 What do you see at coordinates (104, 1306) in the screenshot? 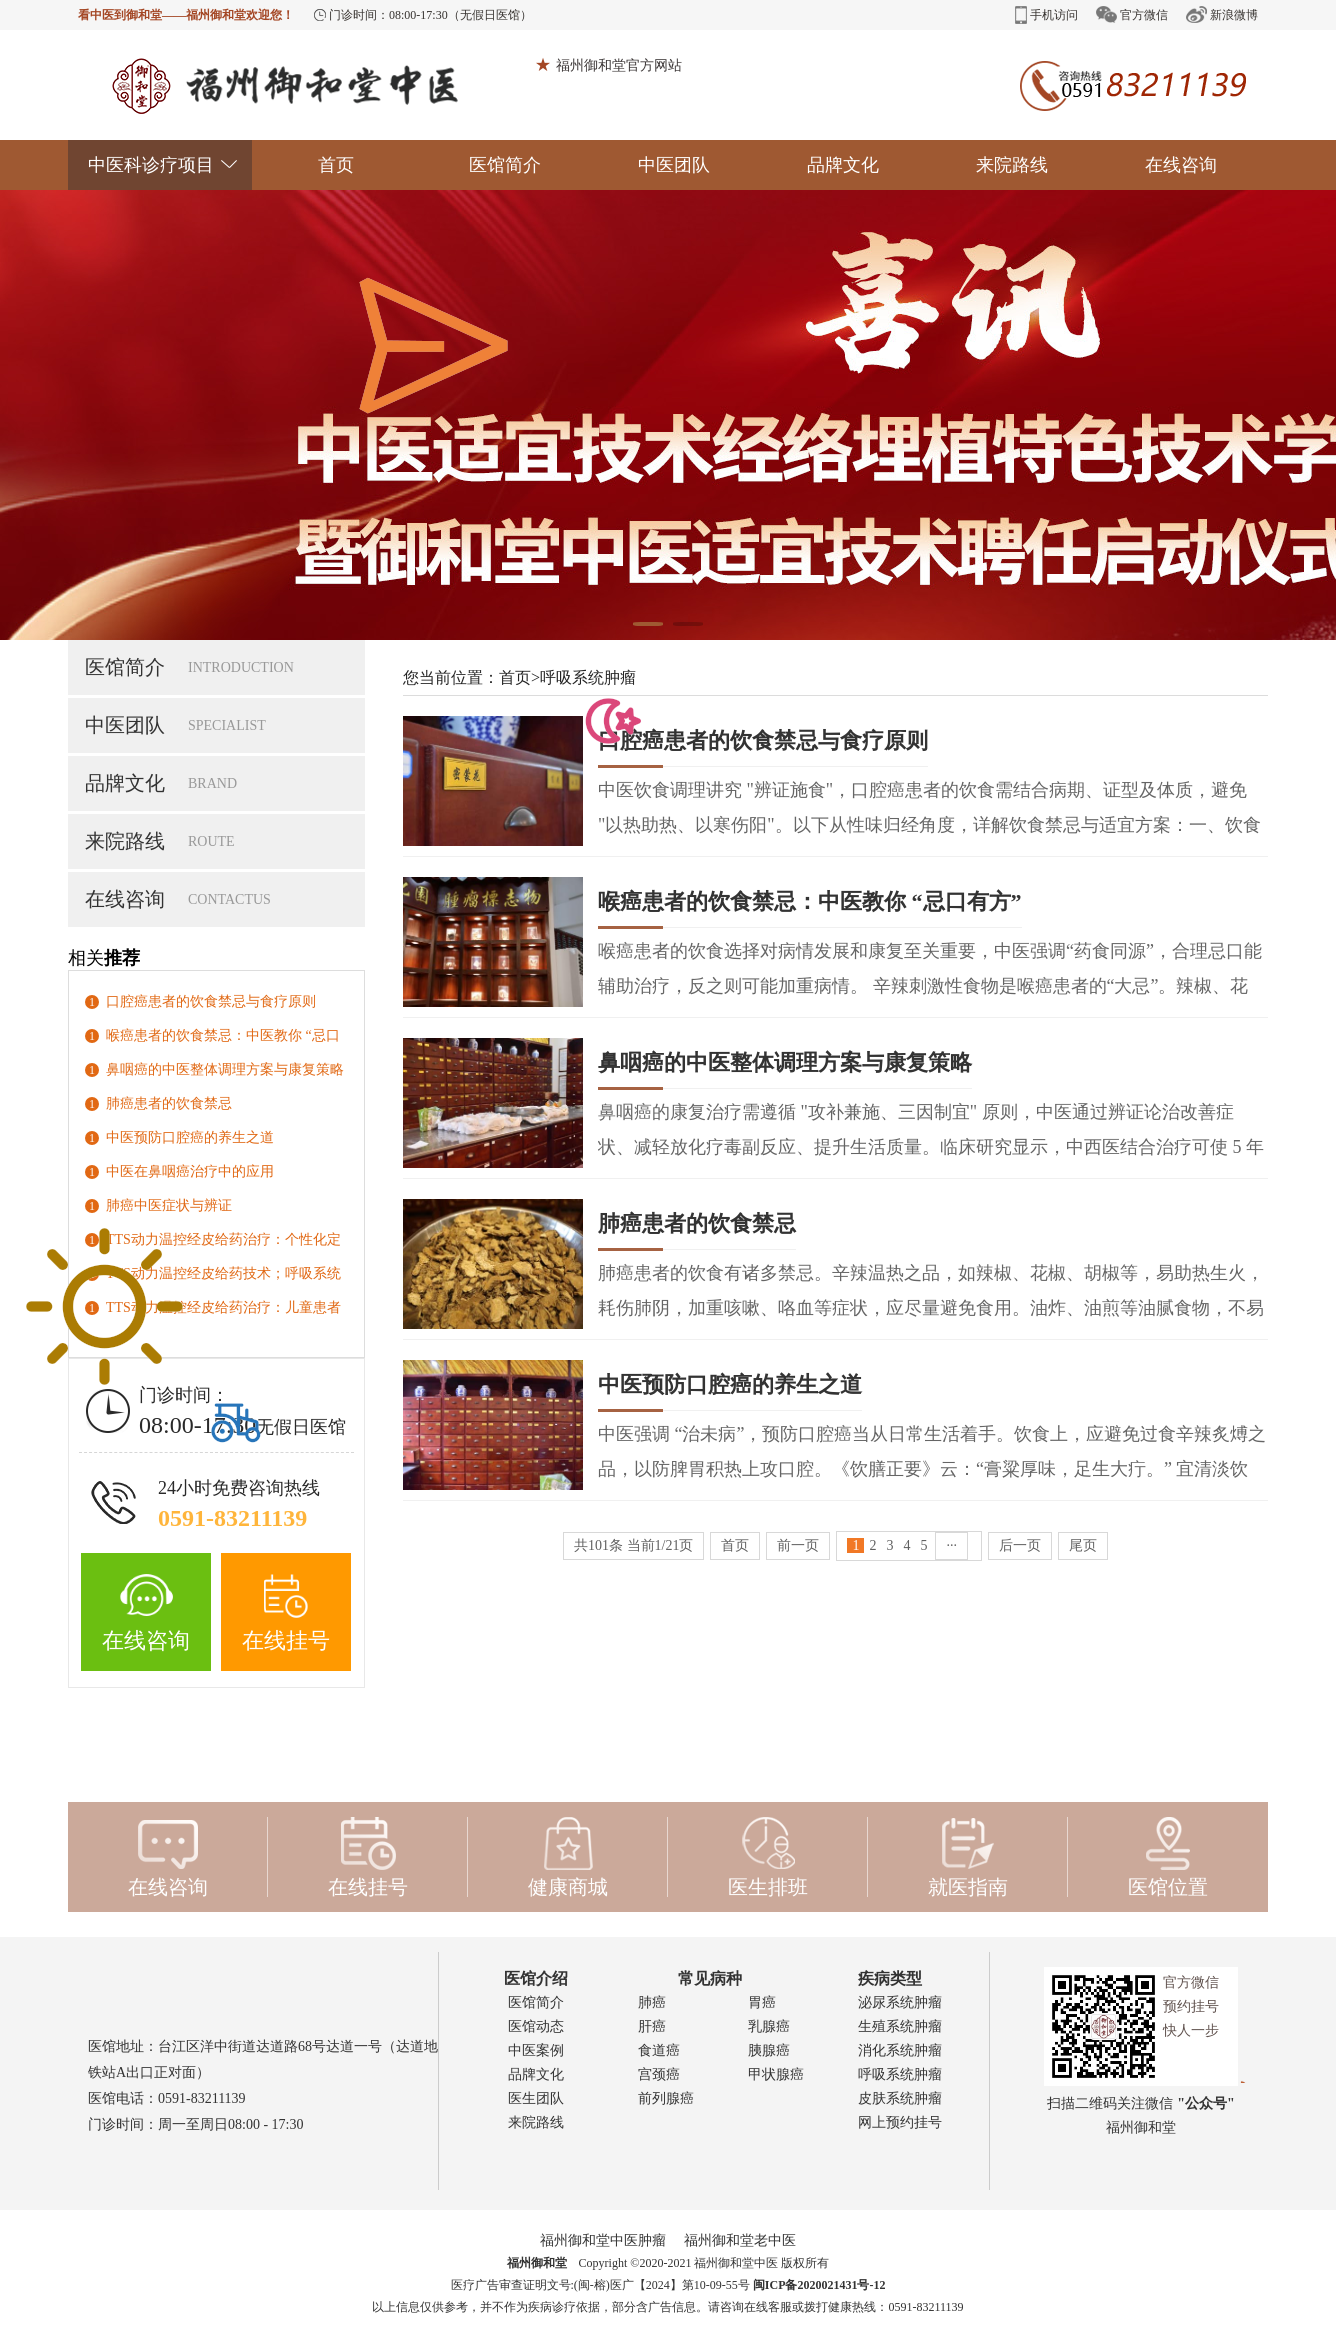
I see `switch to light mode` at bounding box center [104, 1306].